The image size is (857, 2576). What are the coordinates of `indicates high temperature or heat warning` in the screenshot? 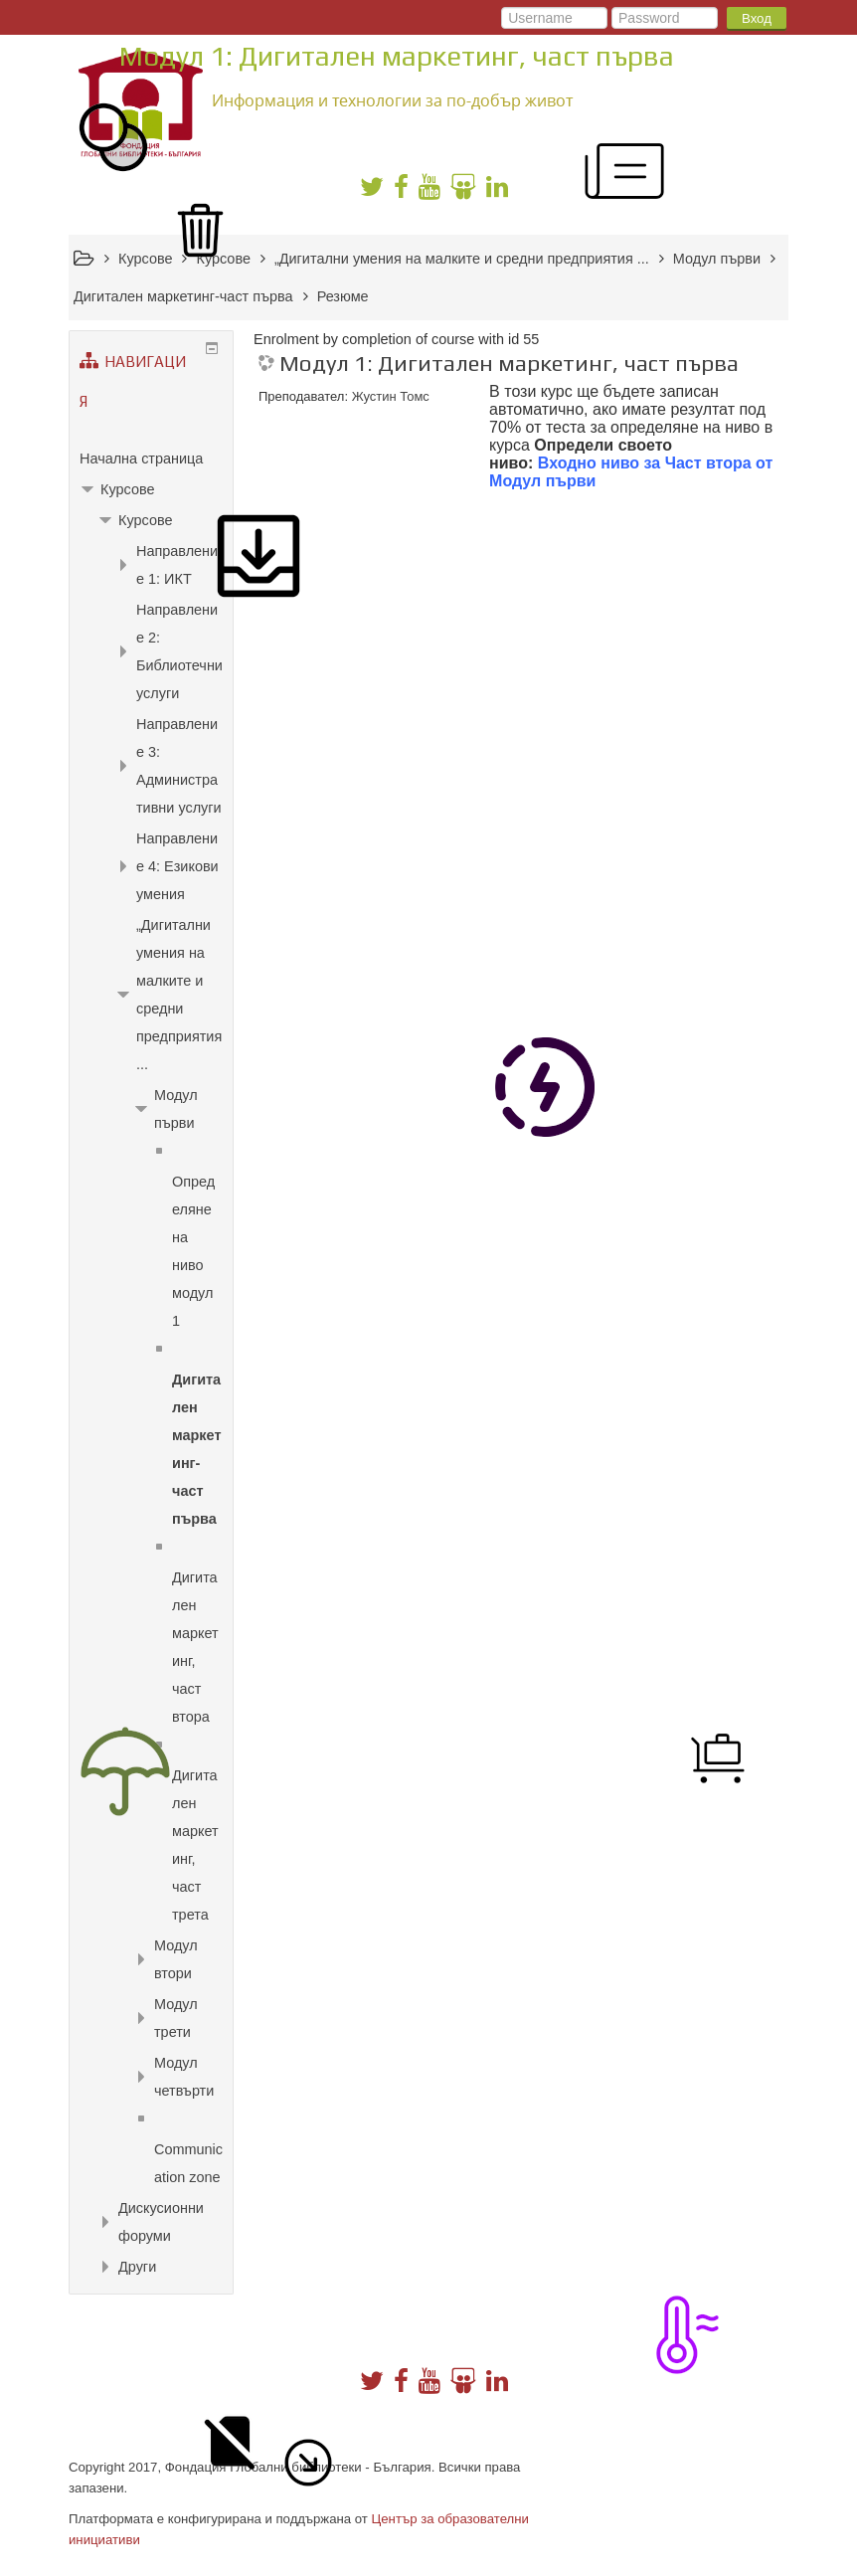 It's located at (679, 2334).